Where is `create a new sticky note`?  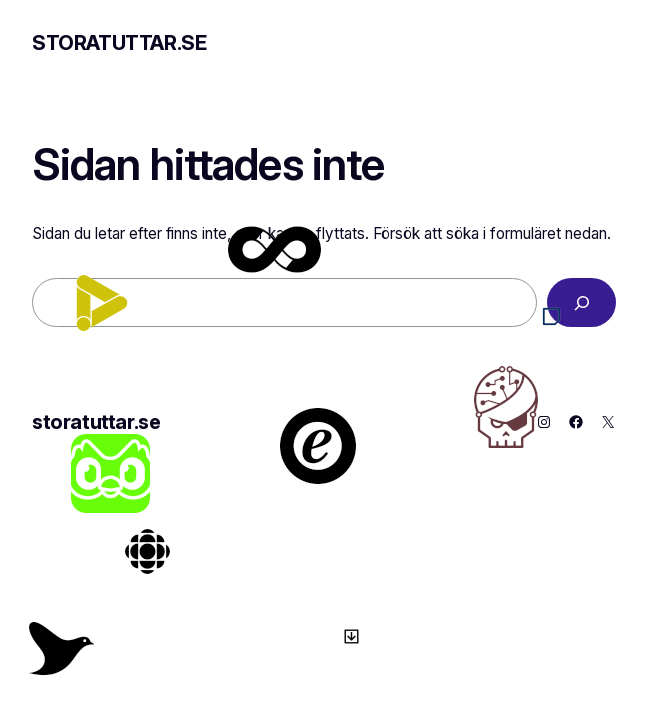 create a new sticky note is located at coordinates (551, 316).